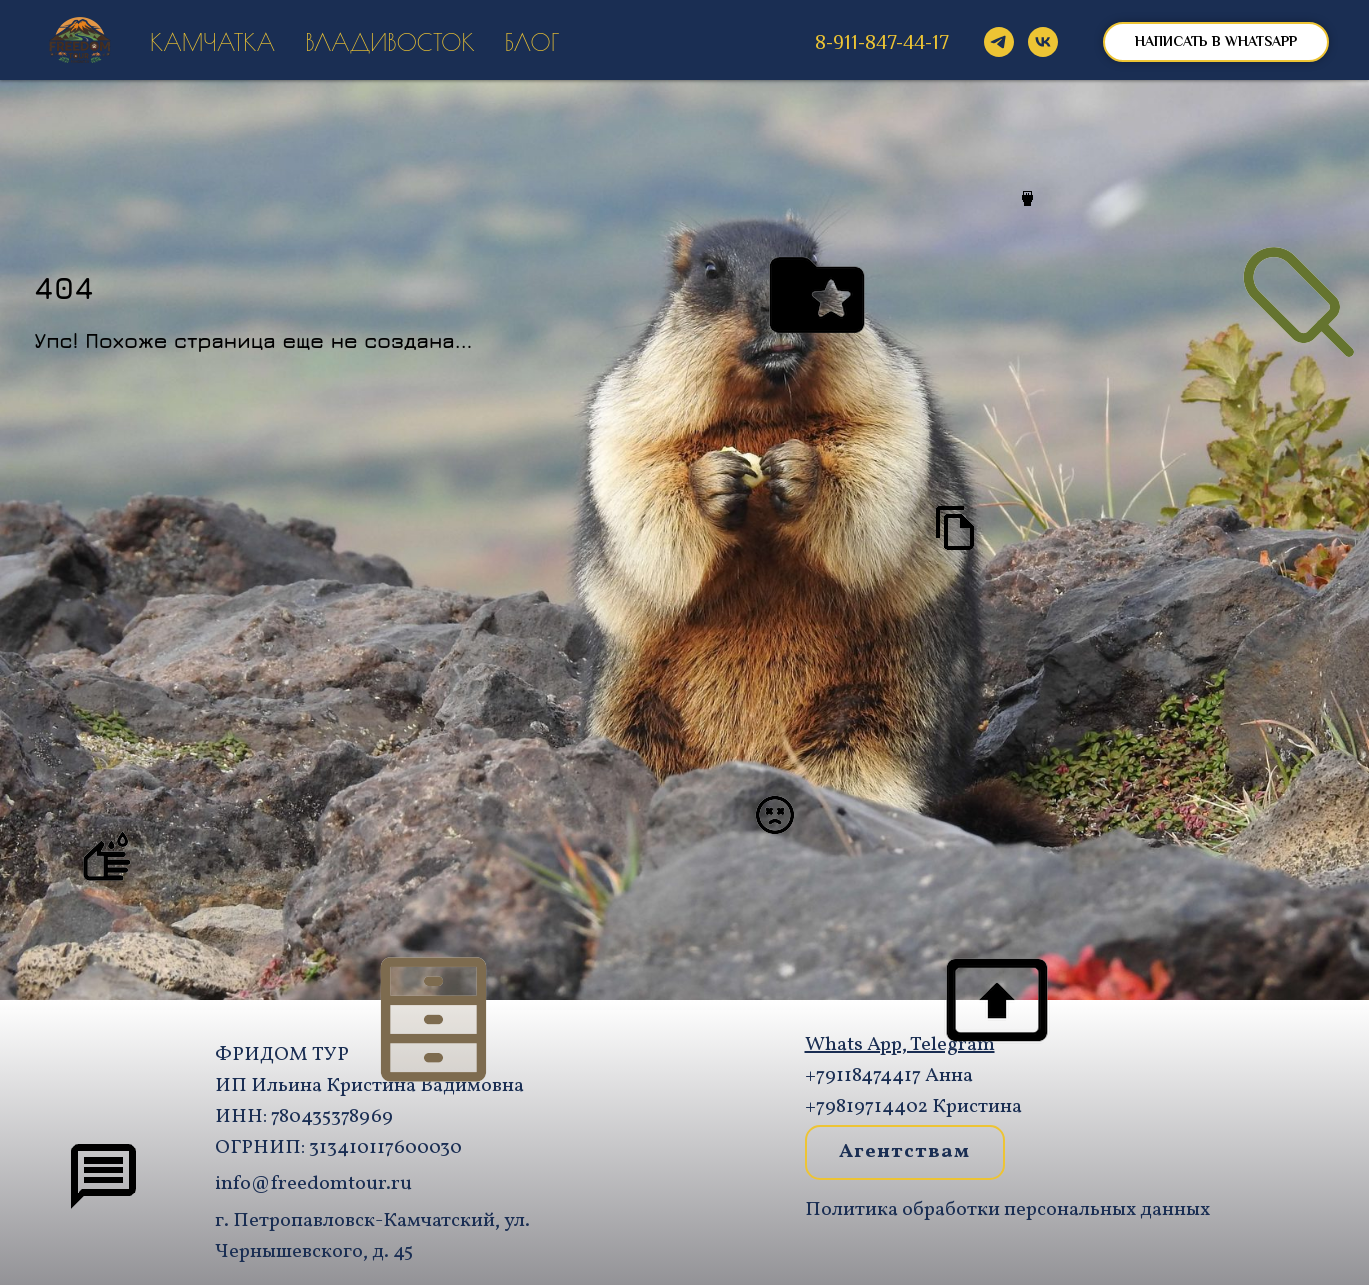 Image resolution: width=1369 pixels, height=1285 pixels. Describe the element at coordinates (1299, 302) in the screenshot. I see `access frozen treats or dessert options` at that location.